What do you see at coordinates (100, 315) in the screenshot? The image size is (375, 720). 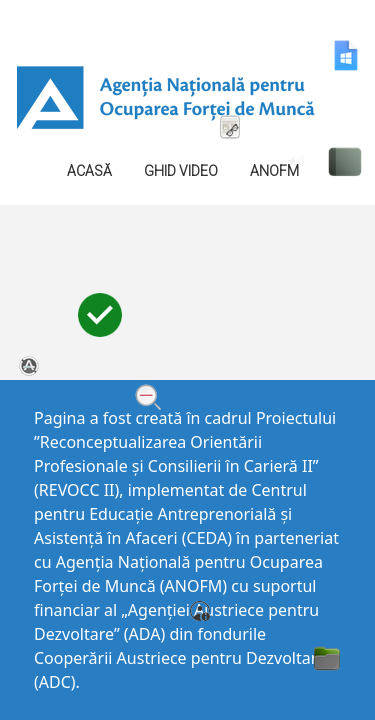 I see `confirm or apply changes in a dialog` at bounding box center [100, 315].